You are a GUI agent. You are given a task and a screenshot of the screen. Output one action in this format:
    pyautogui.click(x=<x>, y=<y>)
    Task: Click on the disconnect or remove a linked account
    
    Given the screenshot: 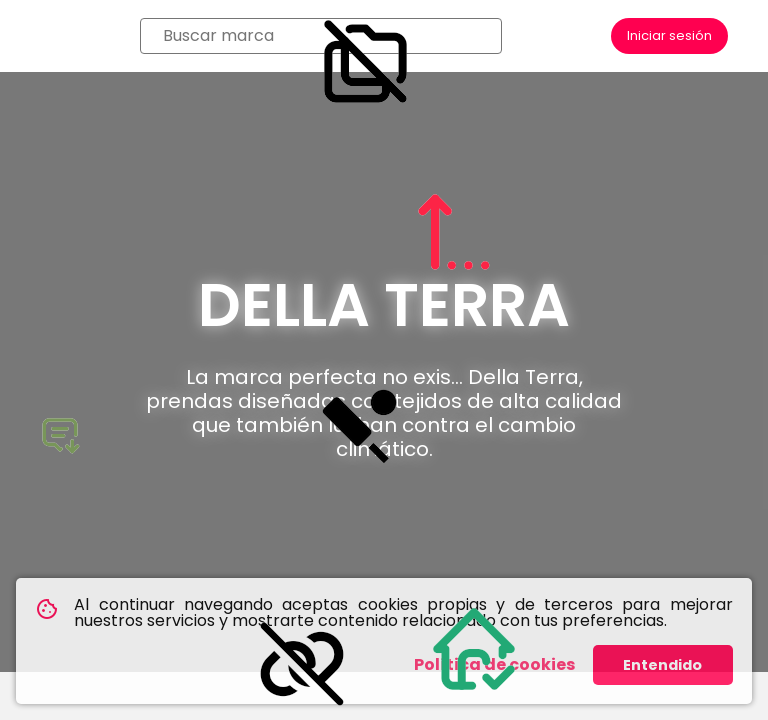 What is the action you would take?
    pyautogui.click(x=302, y=664)
    